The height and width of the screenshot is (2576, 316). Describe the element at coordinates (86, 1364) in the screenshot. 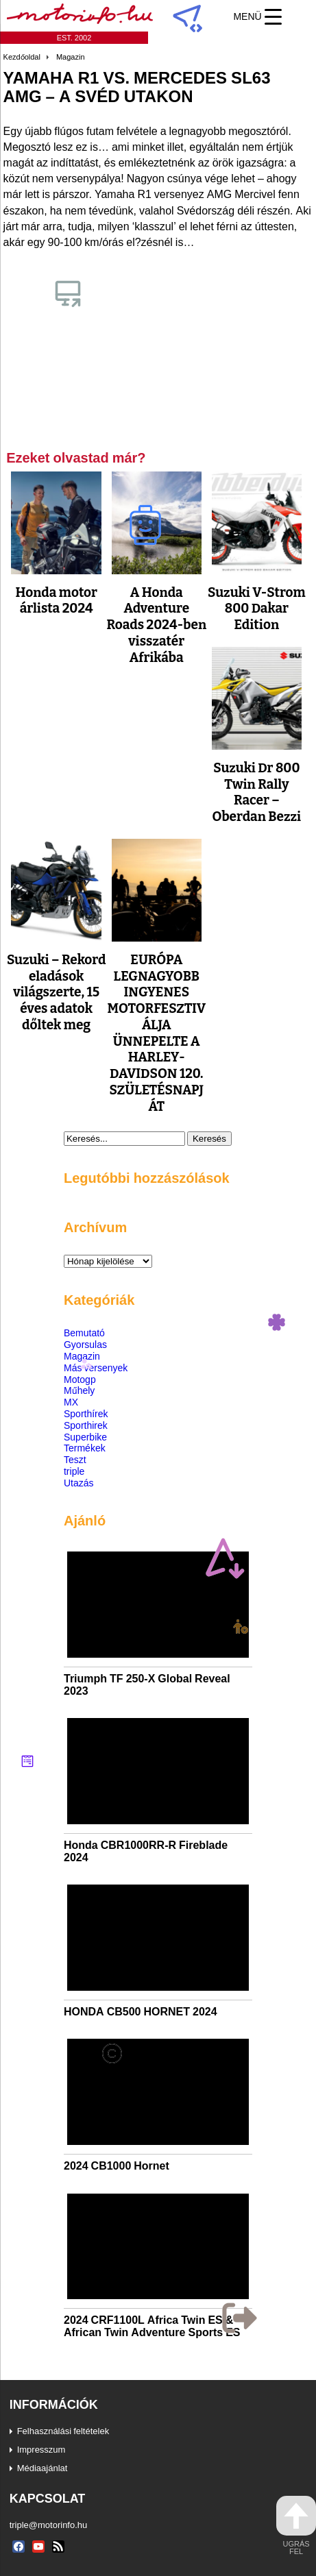

I see `access user settings` at that location.